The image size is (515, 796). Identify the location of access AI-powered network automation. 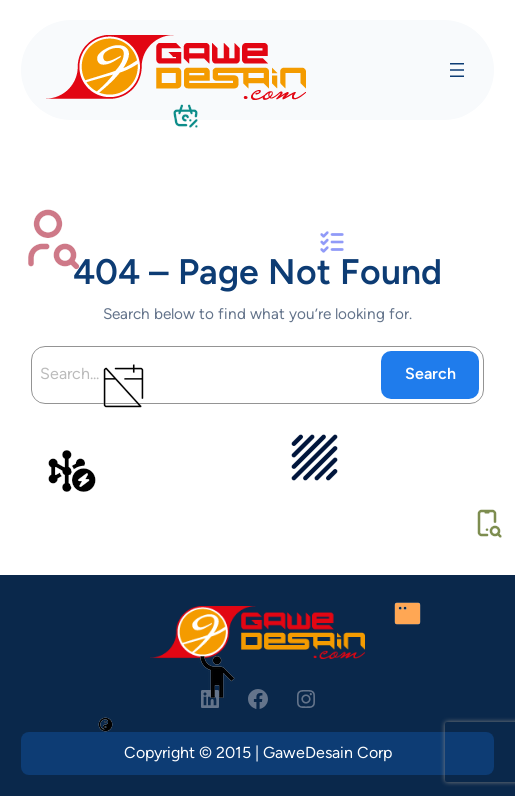
(72, 471).